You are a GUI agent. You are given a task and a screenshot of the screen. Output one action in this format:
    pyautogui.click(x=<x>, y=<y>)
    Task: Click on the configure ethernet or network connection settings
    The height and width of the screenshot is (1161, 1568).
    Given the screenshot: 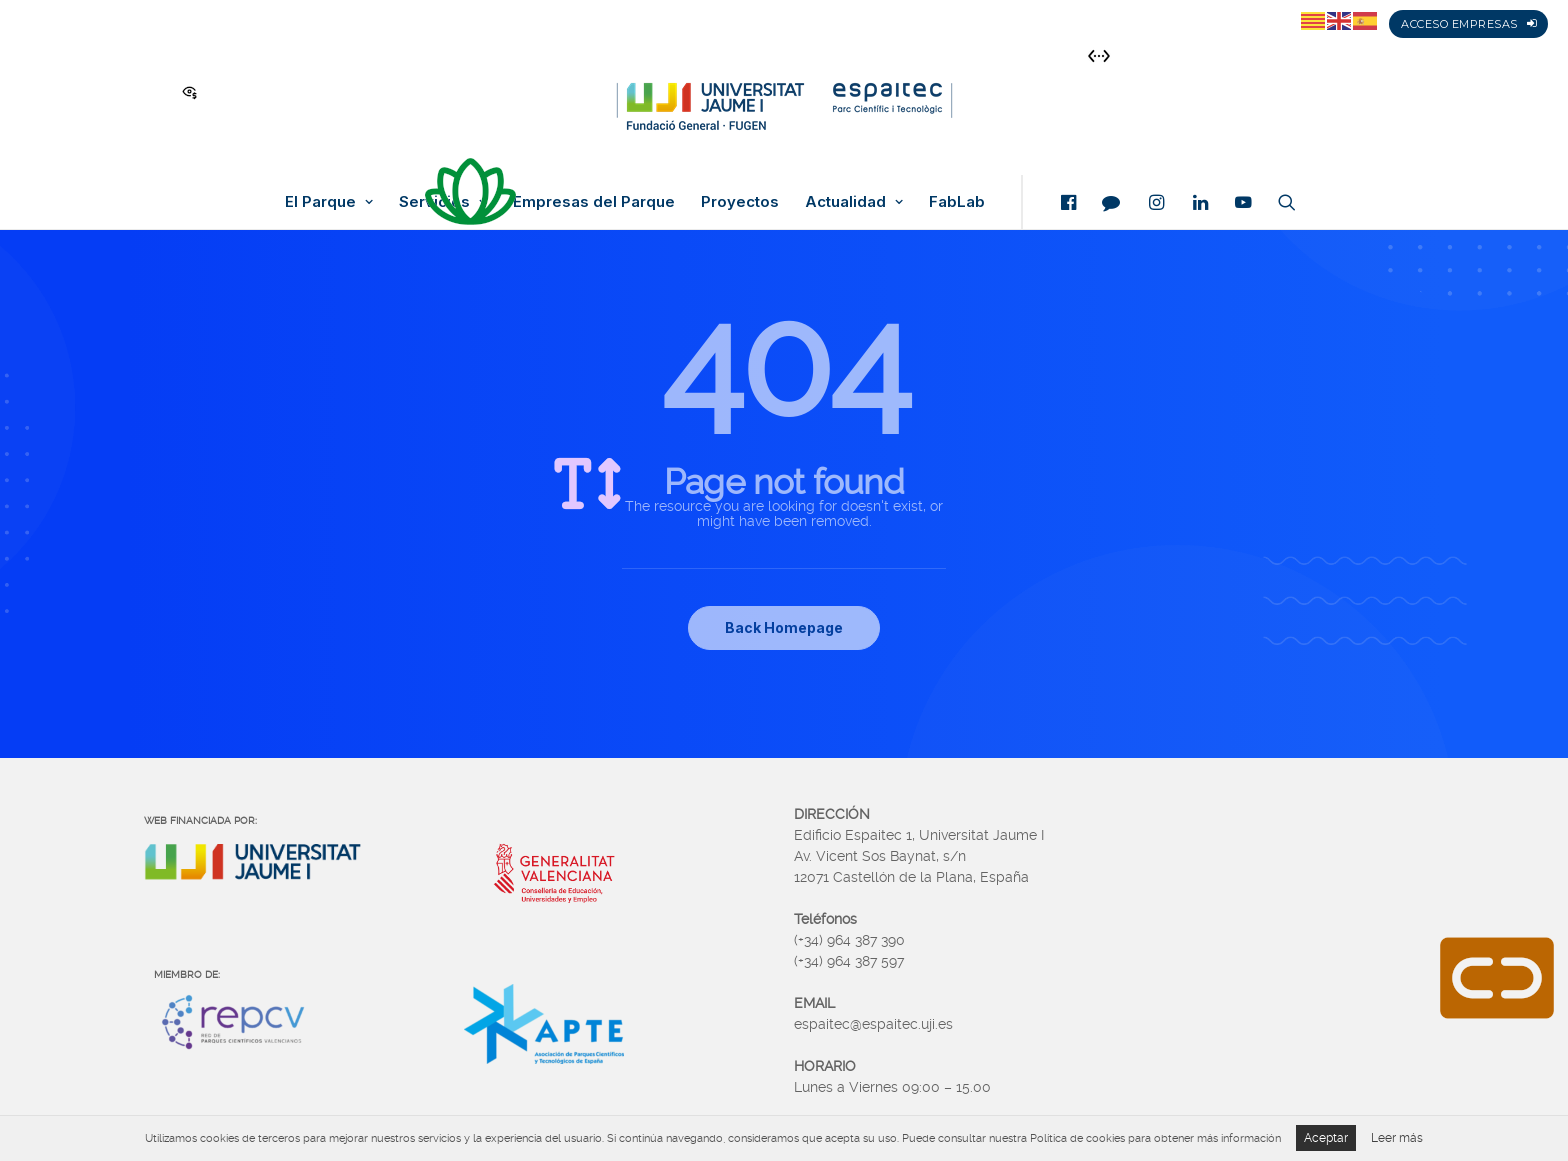 What is the action you would take?
    pyautogui.click(x=1099, y=56)
    